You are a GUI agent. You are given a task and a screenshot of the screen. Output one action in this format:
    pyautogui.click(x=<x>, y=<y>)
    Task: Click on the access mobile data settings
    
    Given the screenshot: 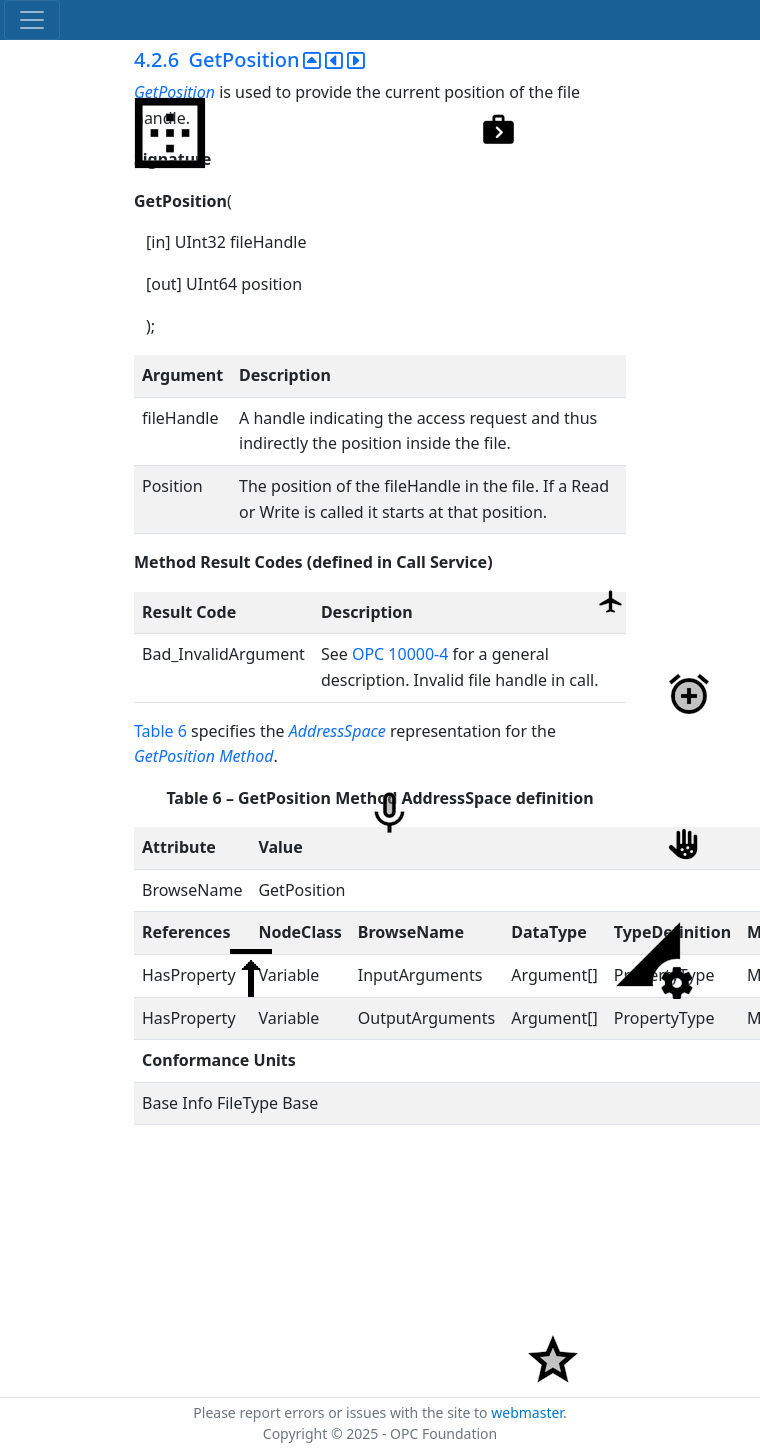 What is the action you would take?
    pyautogui.click(x=654, y=960)
    